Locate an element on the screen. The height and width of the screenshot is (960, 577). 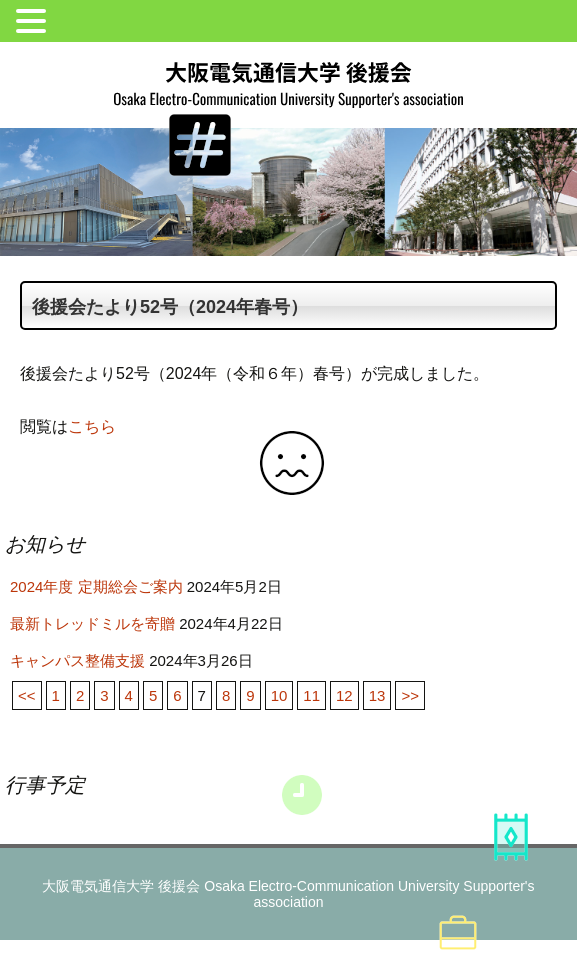
browse rugs or floor decor in a home furnishing app is located at coordinates (511, 837).